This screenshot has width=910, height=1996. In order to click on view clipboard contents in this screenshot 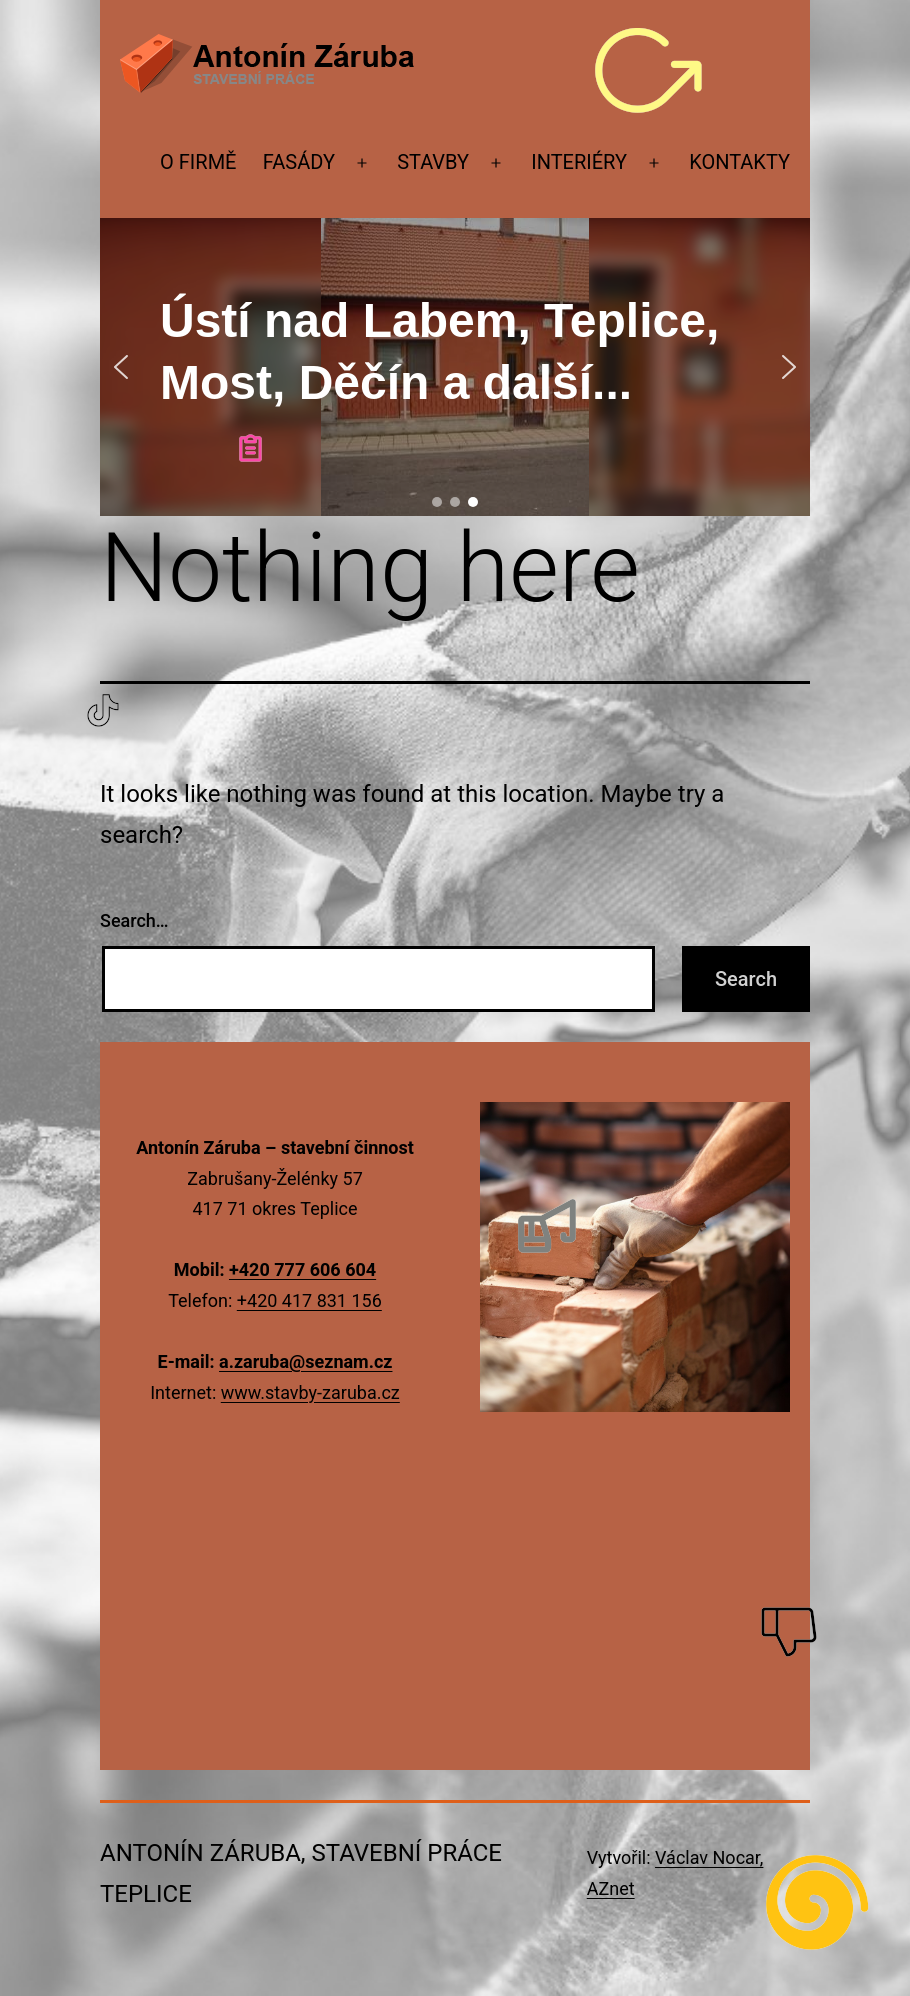, I will do `click(250, 448)`.